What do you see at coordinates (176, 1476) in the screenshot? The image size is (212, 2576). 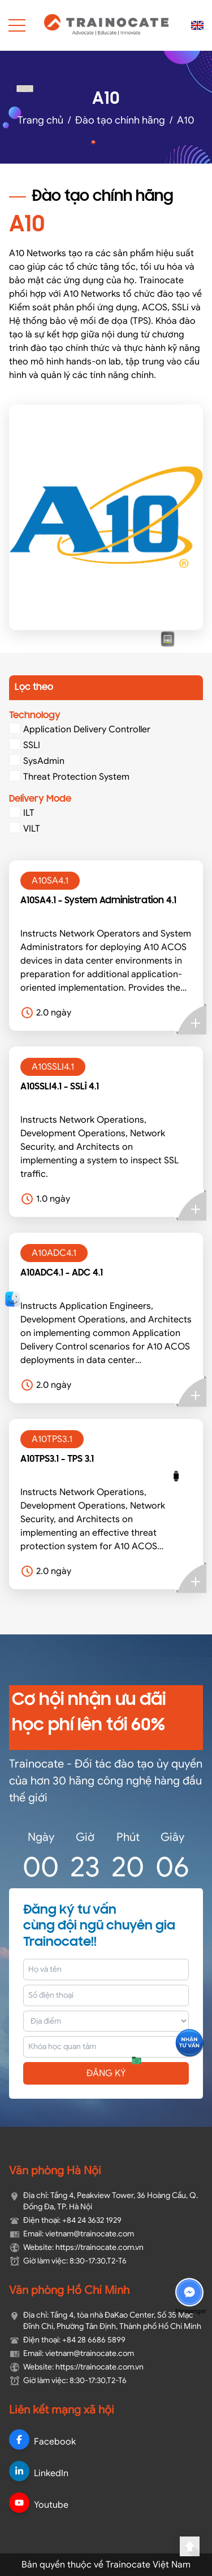 I see `apple watch device icon` at bounding box center [176, 1476].